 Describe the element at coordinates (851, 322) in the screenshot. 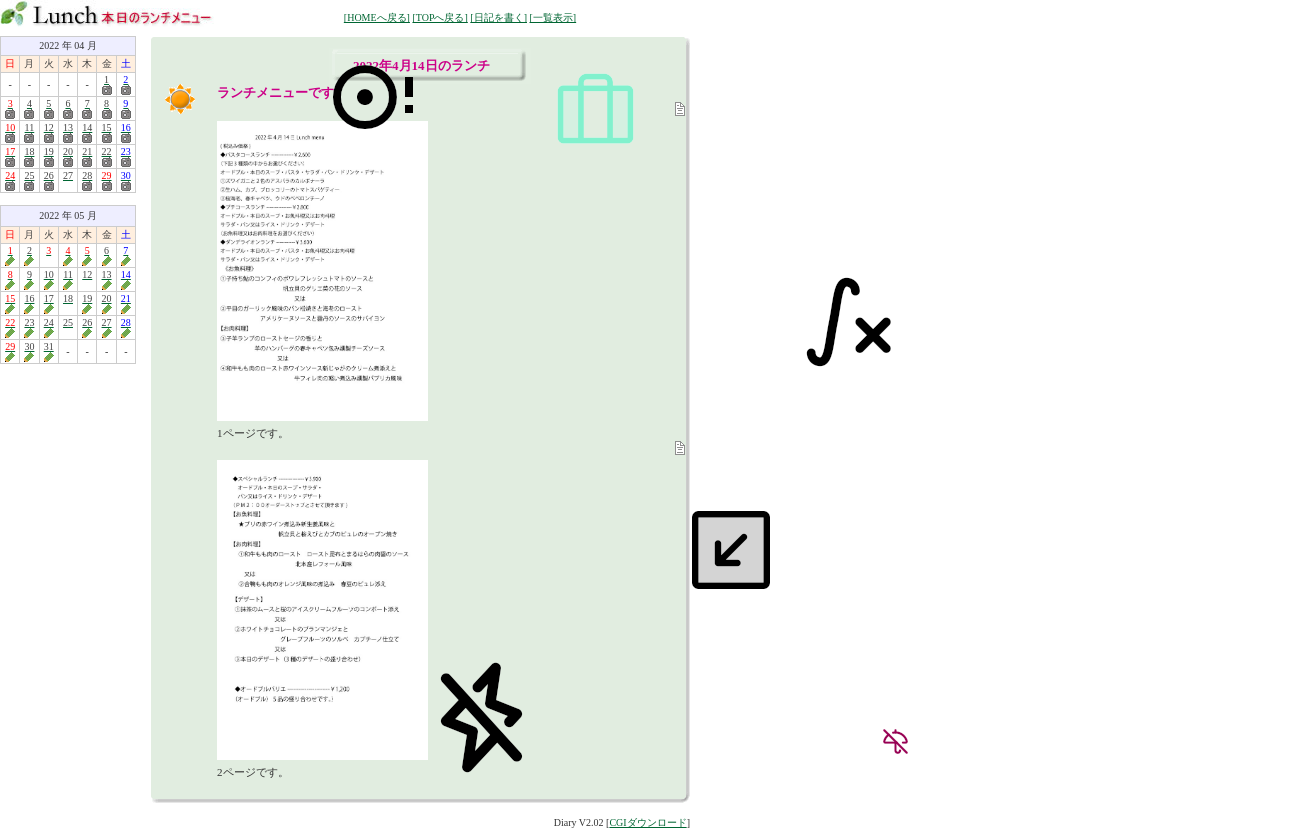

I see `remove or clear an integral calculation` at that location.